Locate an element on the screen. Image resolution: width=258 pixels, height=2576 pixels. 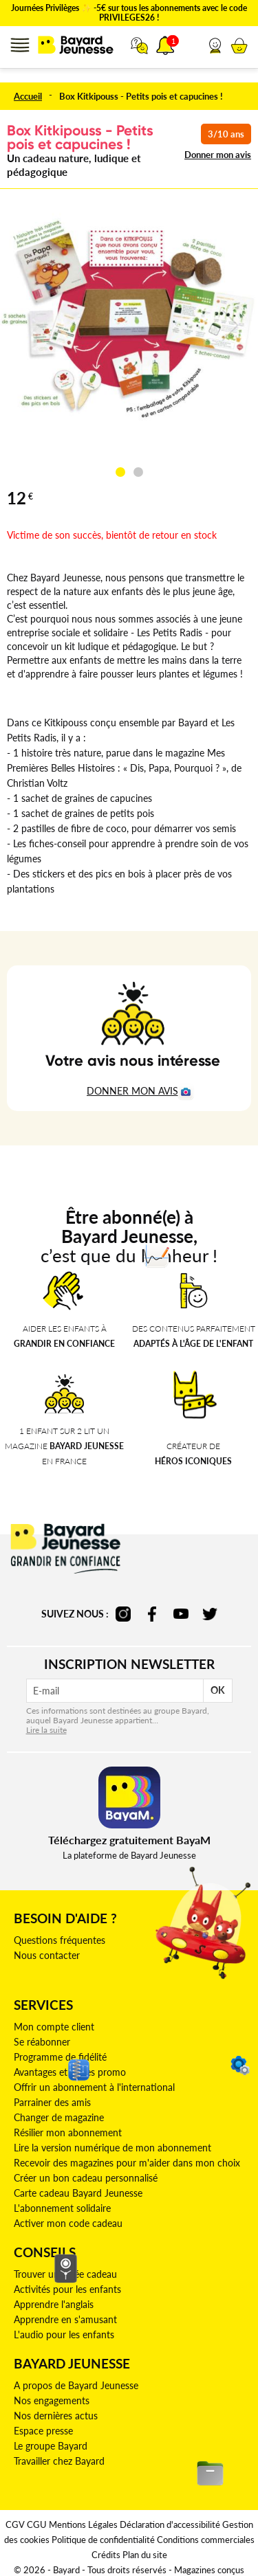
open the Elastic app is located at coordinates (78, 2070).